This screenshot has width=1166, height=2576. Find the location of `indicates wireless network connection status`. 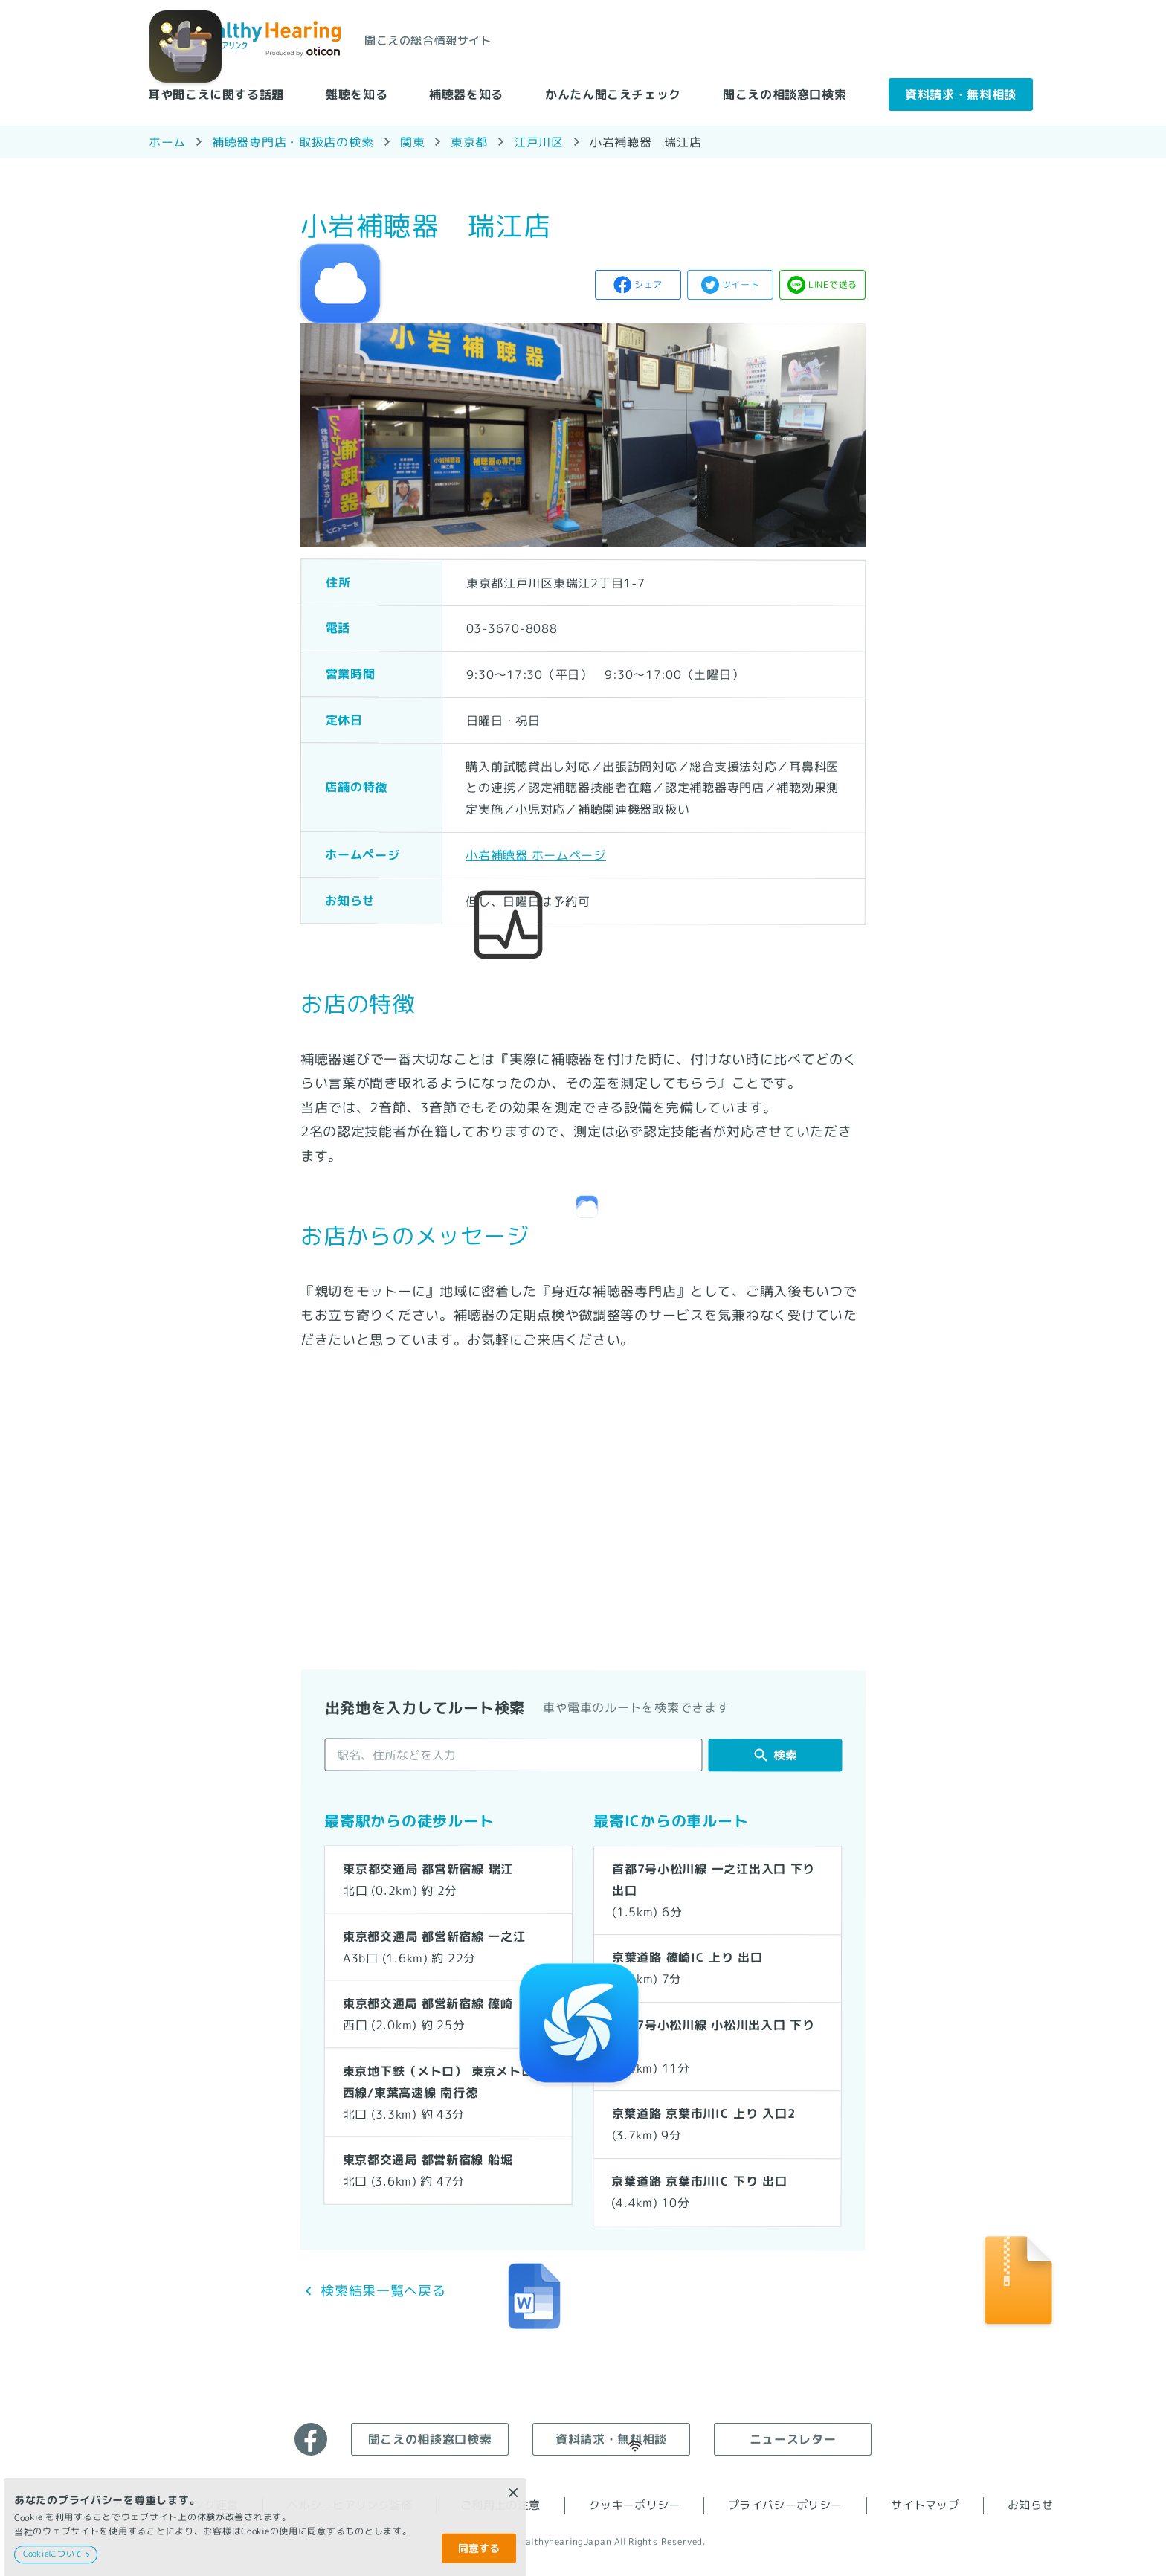

indicates wireless network connection status is located at coordinates (635, 2446).